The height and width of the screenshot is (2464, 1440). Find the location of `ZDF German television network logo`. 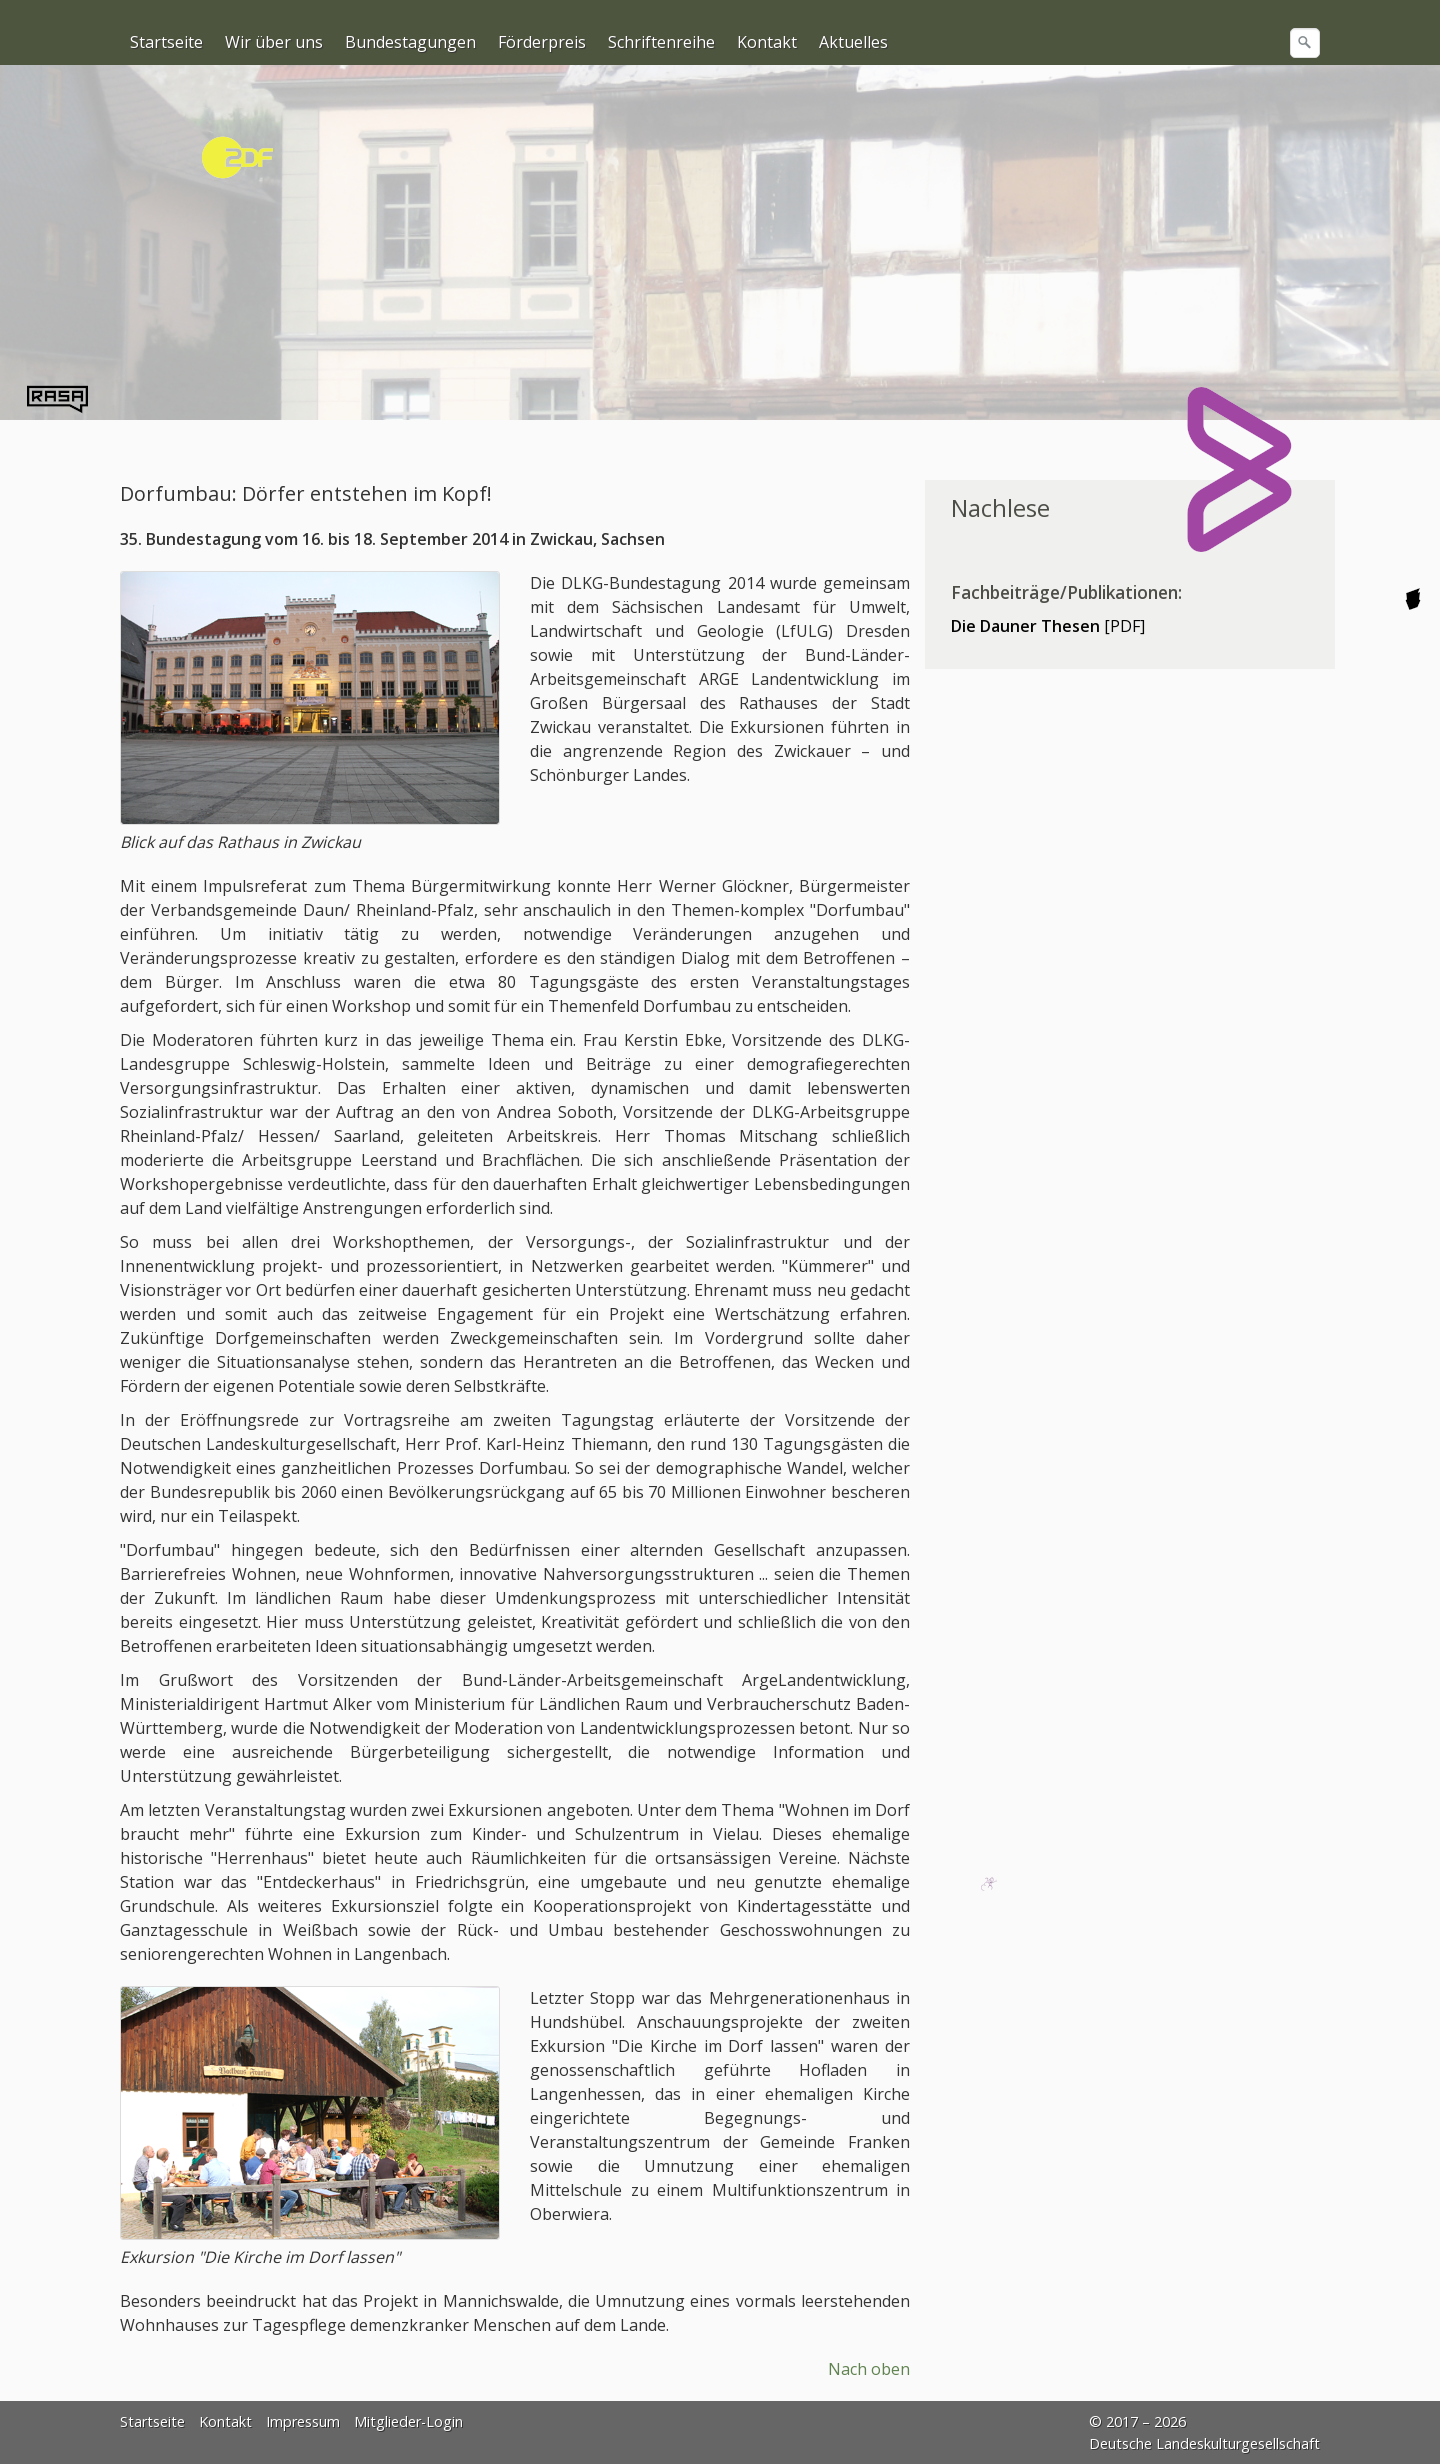

ZDF German television network logo is located at coordinates (237, 157).